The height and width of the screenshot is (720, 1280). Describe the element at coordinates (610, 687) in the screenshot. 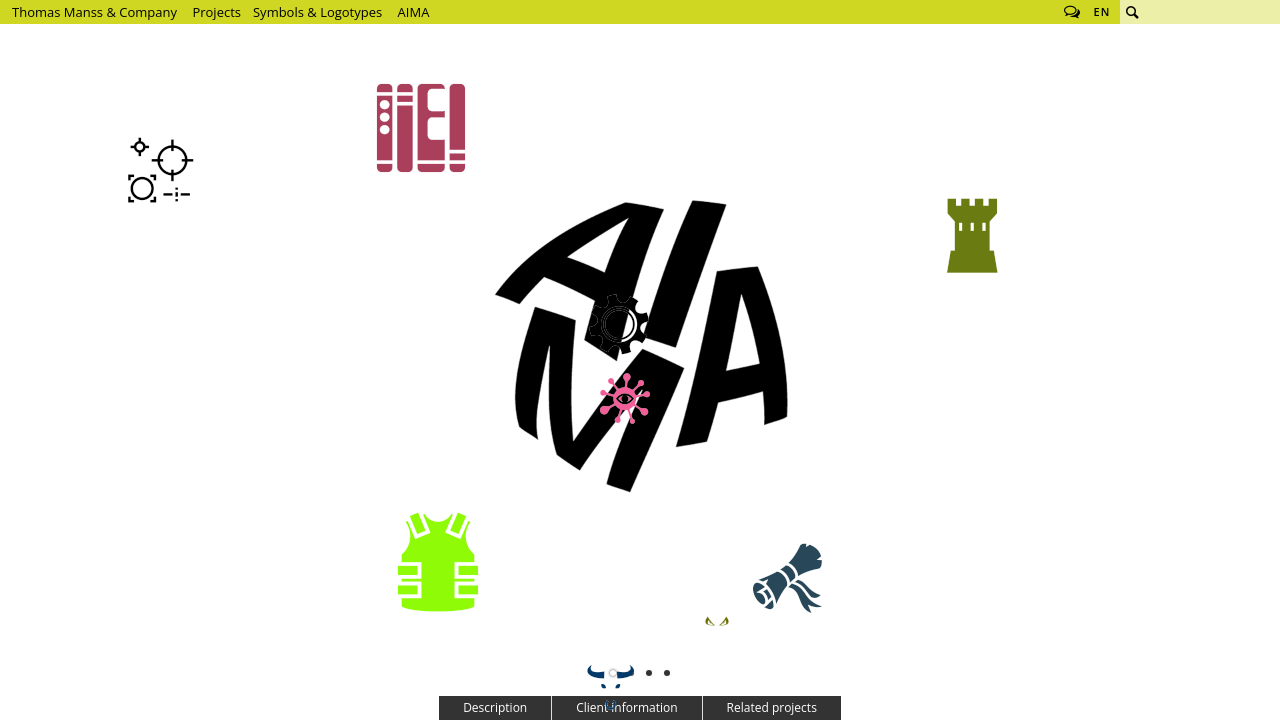

I see `represents a bull or taurus zodiac sign` at that location.